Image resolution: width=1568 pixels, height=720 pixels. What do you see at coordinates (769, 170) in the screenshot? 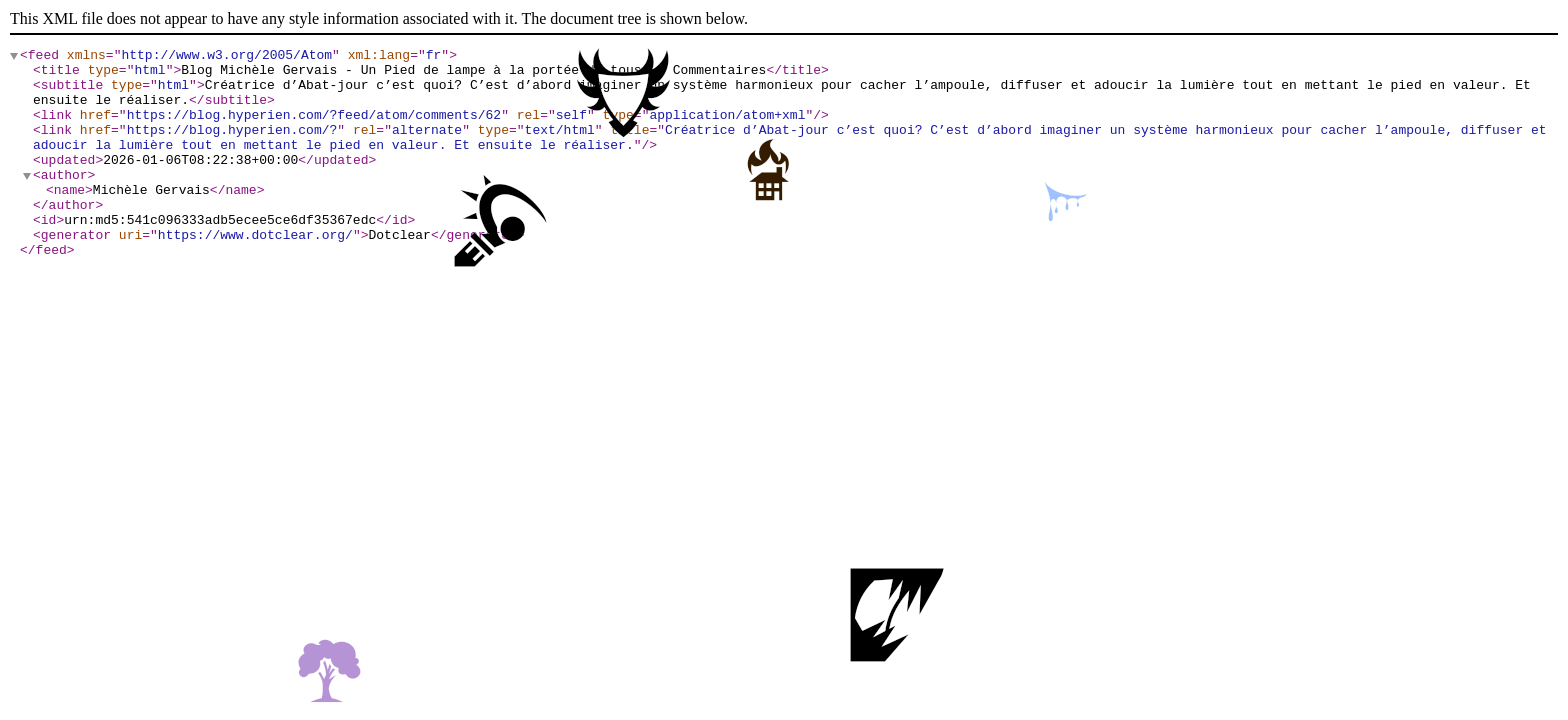
I see `indicates a fire hazard or emergency alert` at bounding box center [769, 170].